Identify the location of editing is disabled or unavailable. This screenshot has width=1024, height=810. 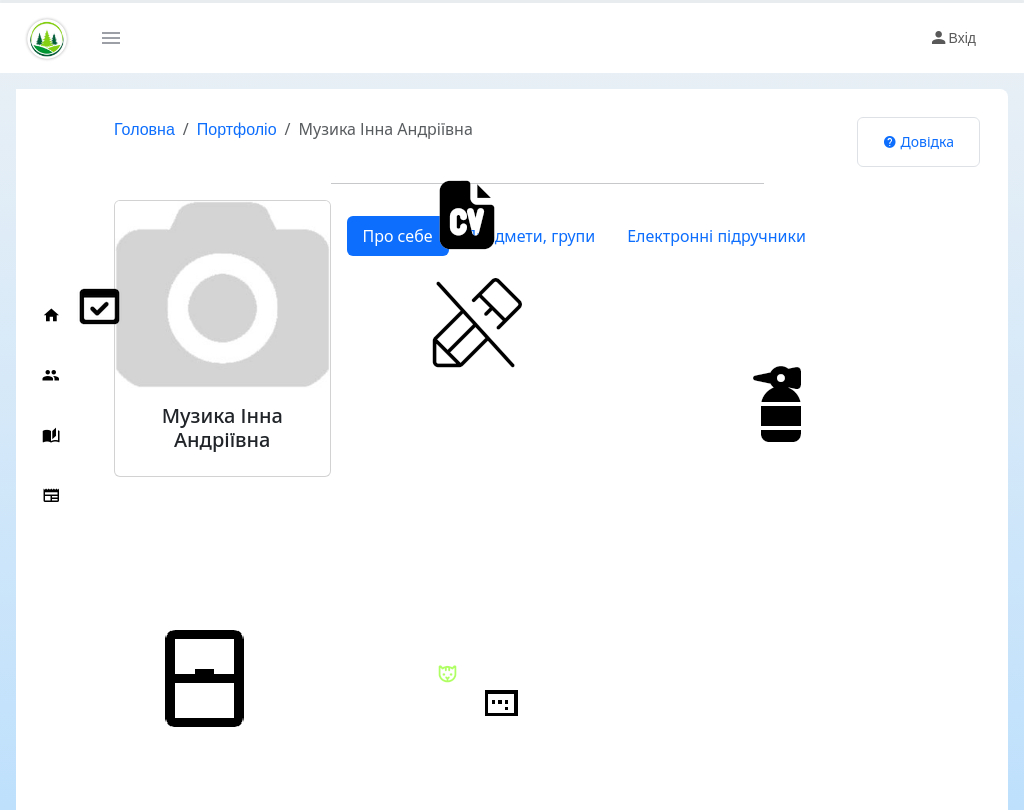
(475, 324).